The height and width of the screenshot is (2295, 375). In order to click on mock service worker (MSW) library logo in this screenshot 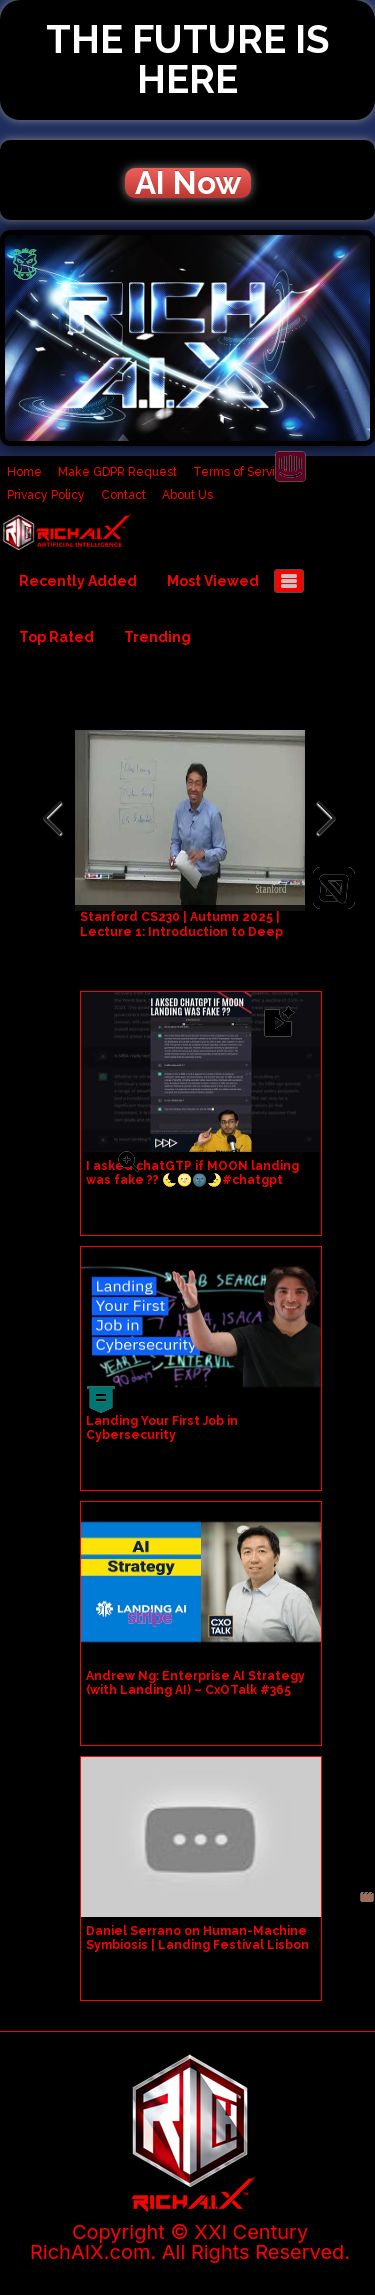, I will do `click(334, 888)`.